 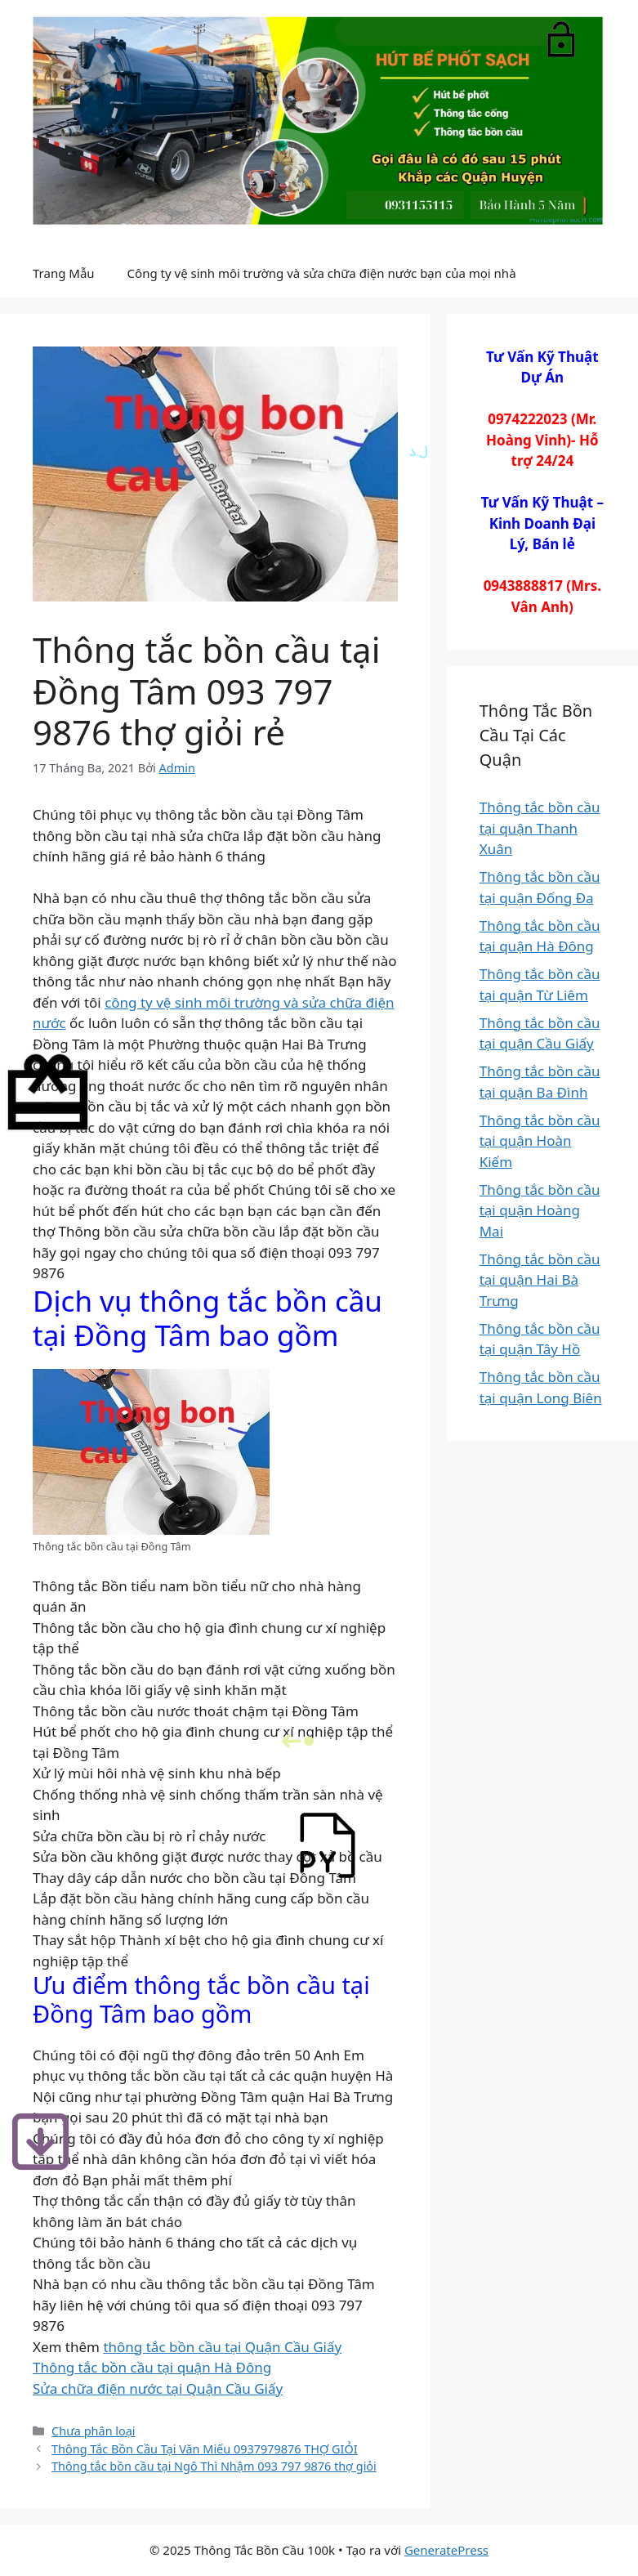 I want to click on move selected item to the left, so click(x=297, y=1741).